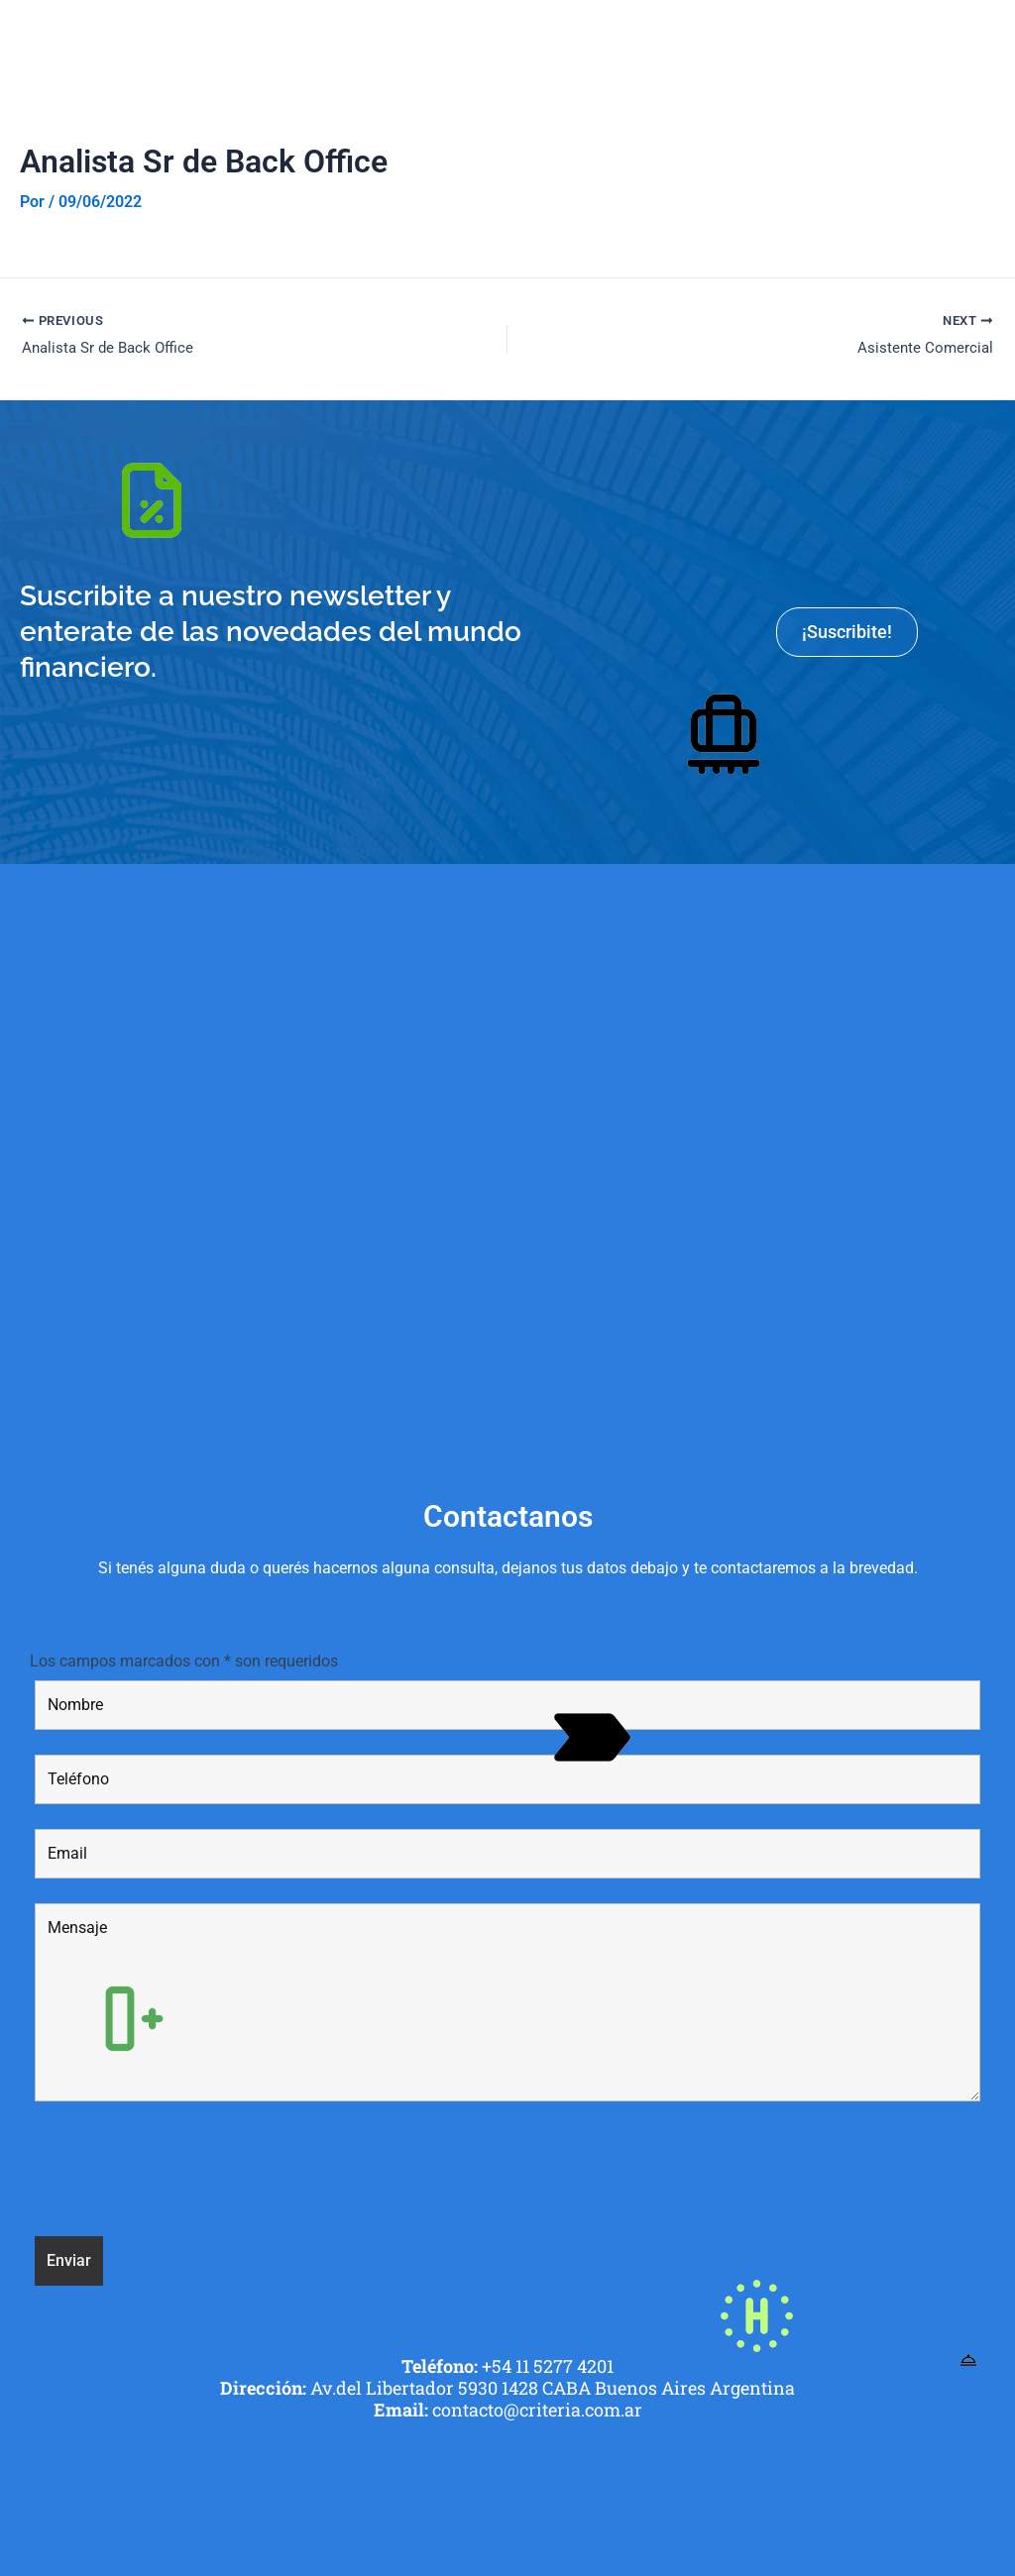  Describe the element at coordinates (590, 1737) in the screenshot. I see `mark item as important or priority` at that location.